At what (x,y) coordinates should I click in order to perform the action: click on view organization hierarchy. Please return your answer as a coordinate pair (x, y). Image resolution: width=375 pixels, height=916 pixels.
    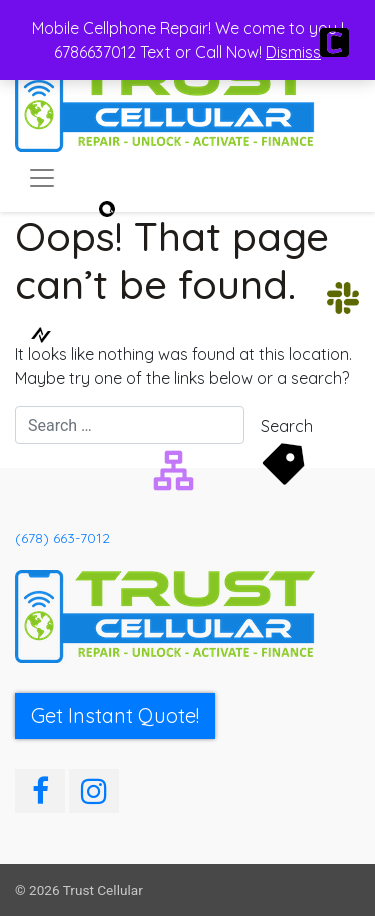
    Looking at the image, I should click on (173, 470).